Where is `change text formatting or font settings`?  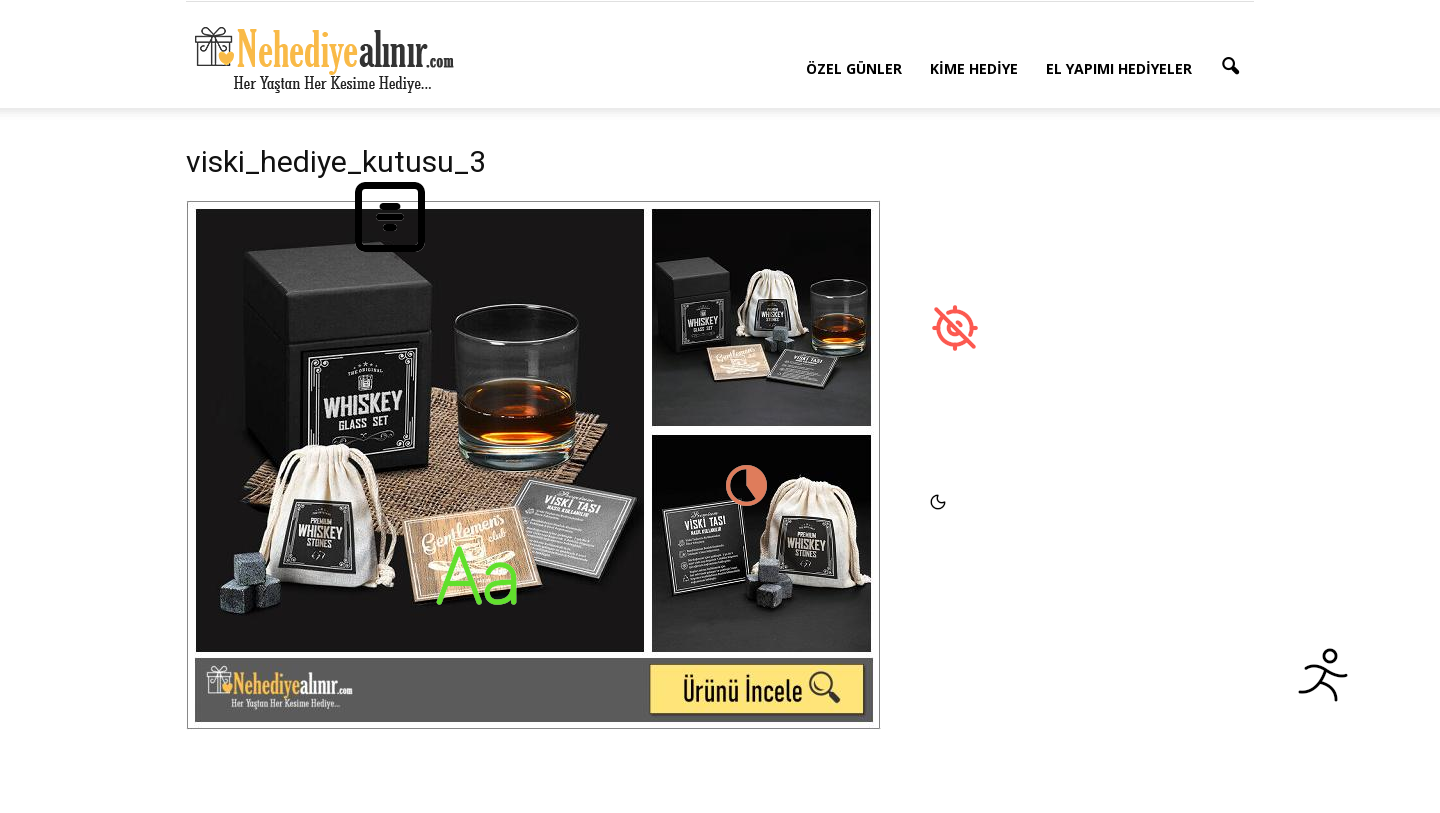 change text formatting or font settings is located at coordinates (476, 575).